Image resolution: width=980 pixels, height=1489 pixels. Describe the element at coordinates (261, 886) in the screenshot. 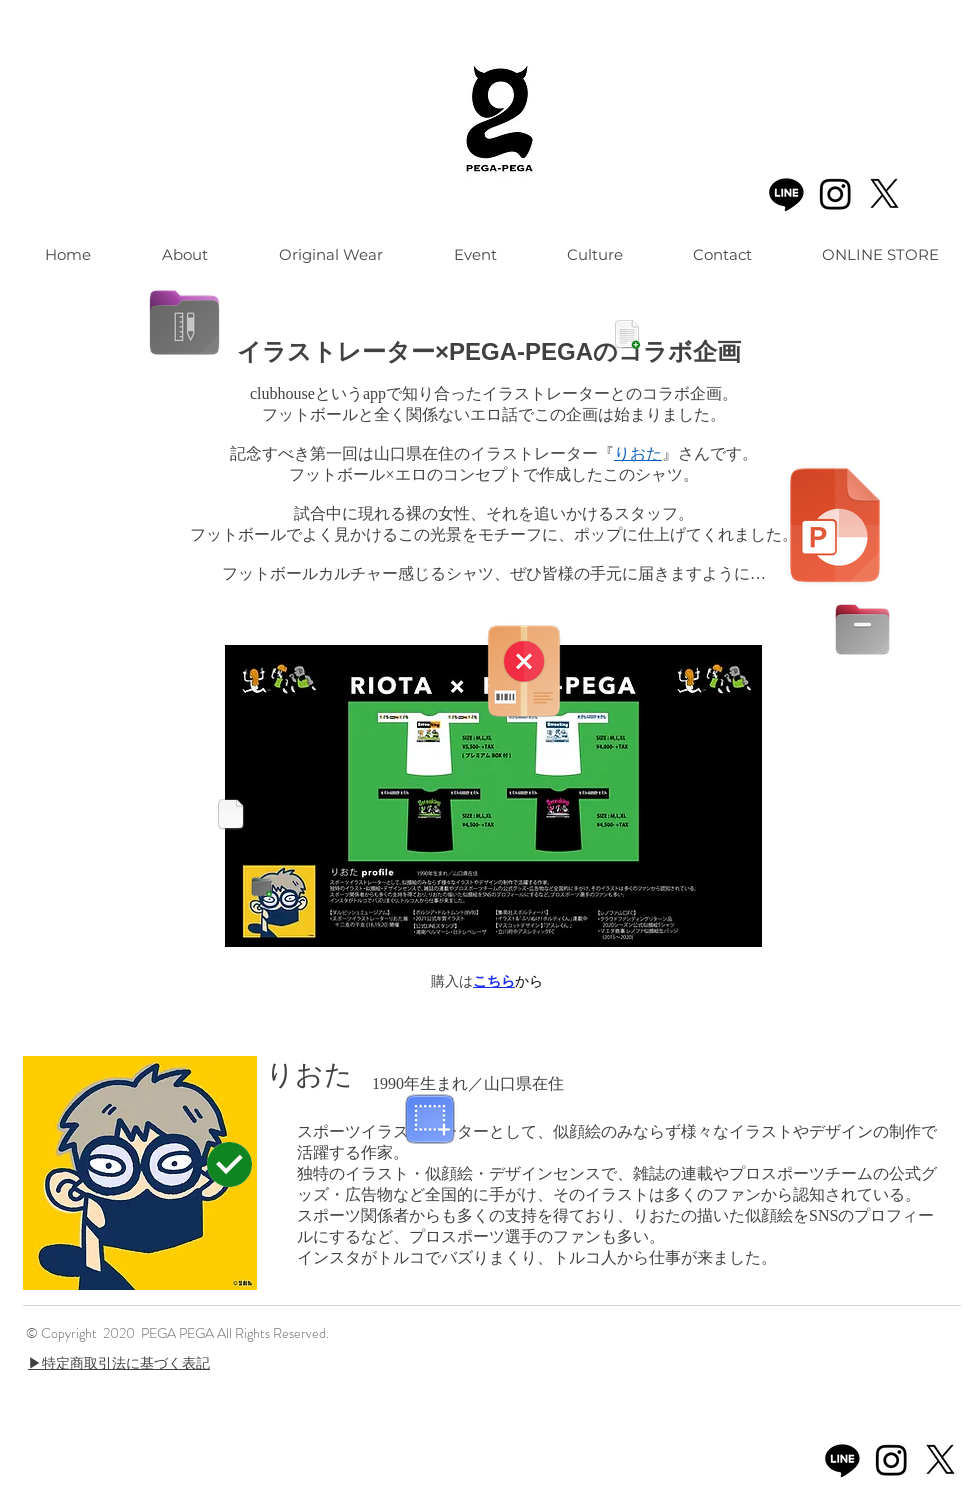

I see `create a new folder` at that location.